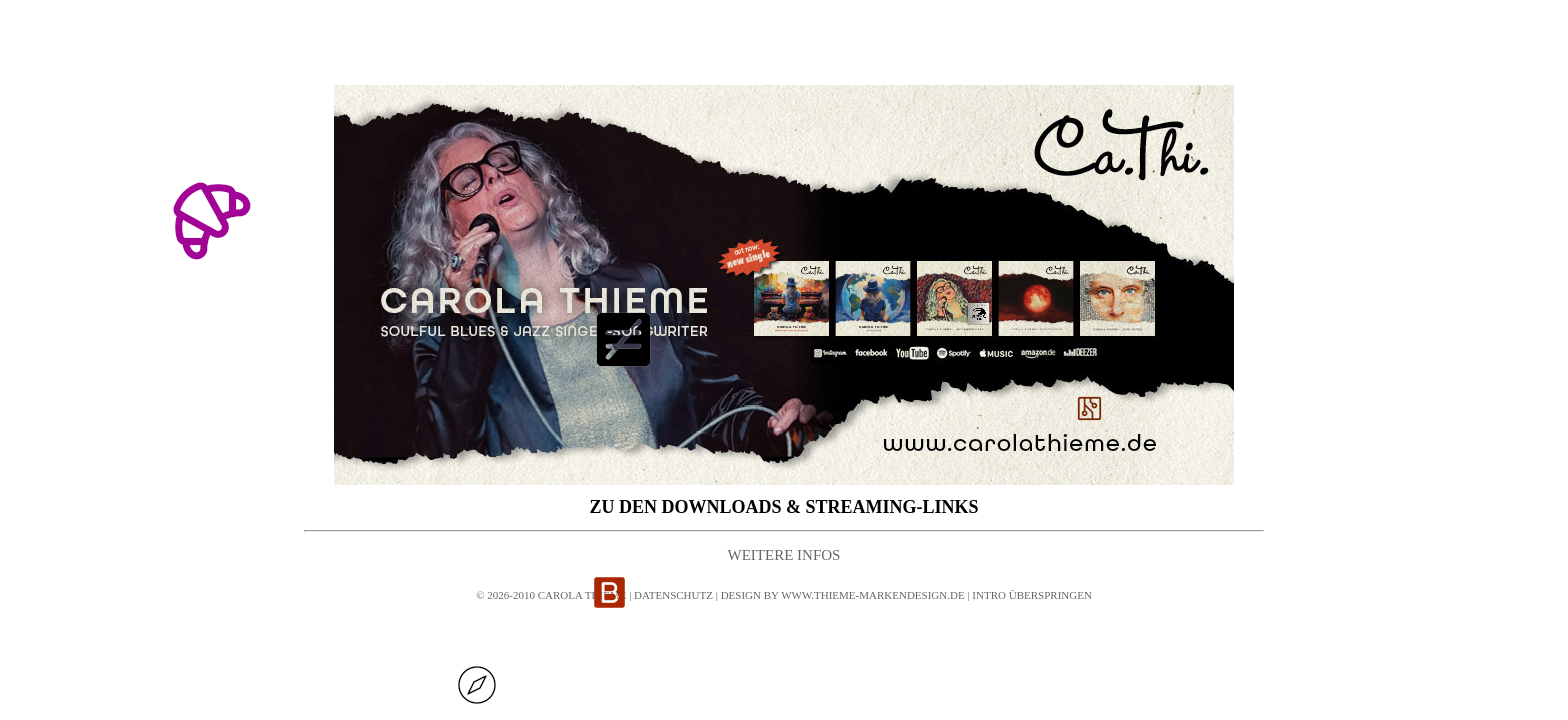  I want to click on browse bakery or pastry options, so click(211, 220).